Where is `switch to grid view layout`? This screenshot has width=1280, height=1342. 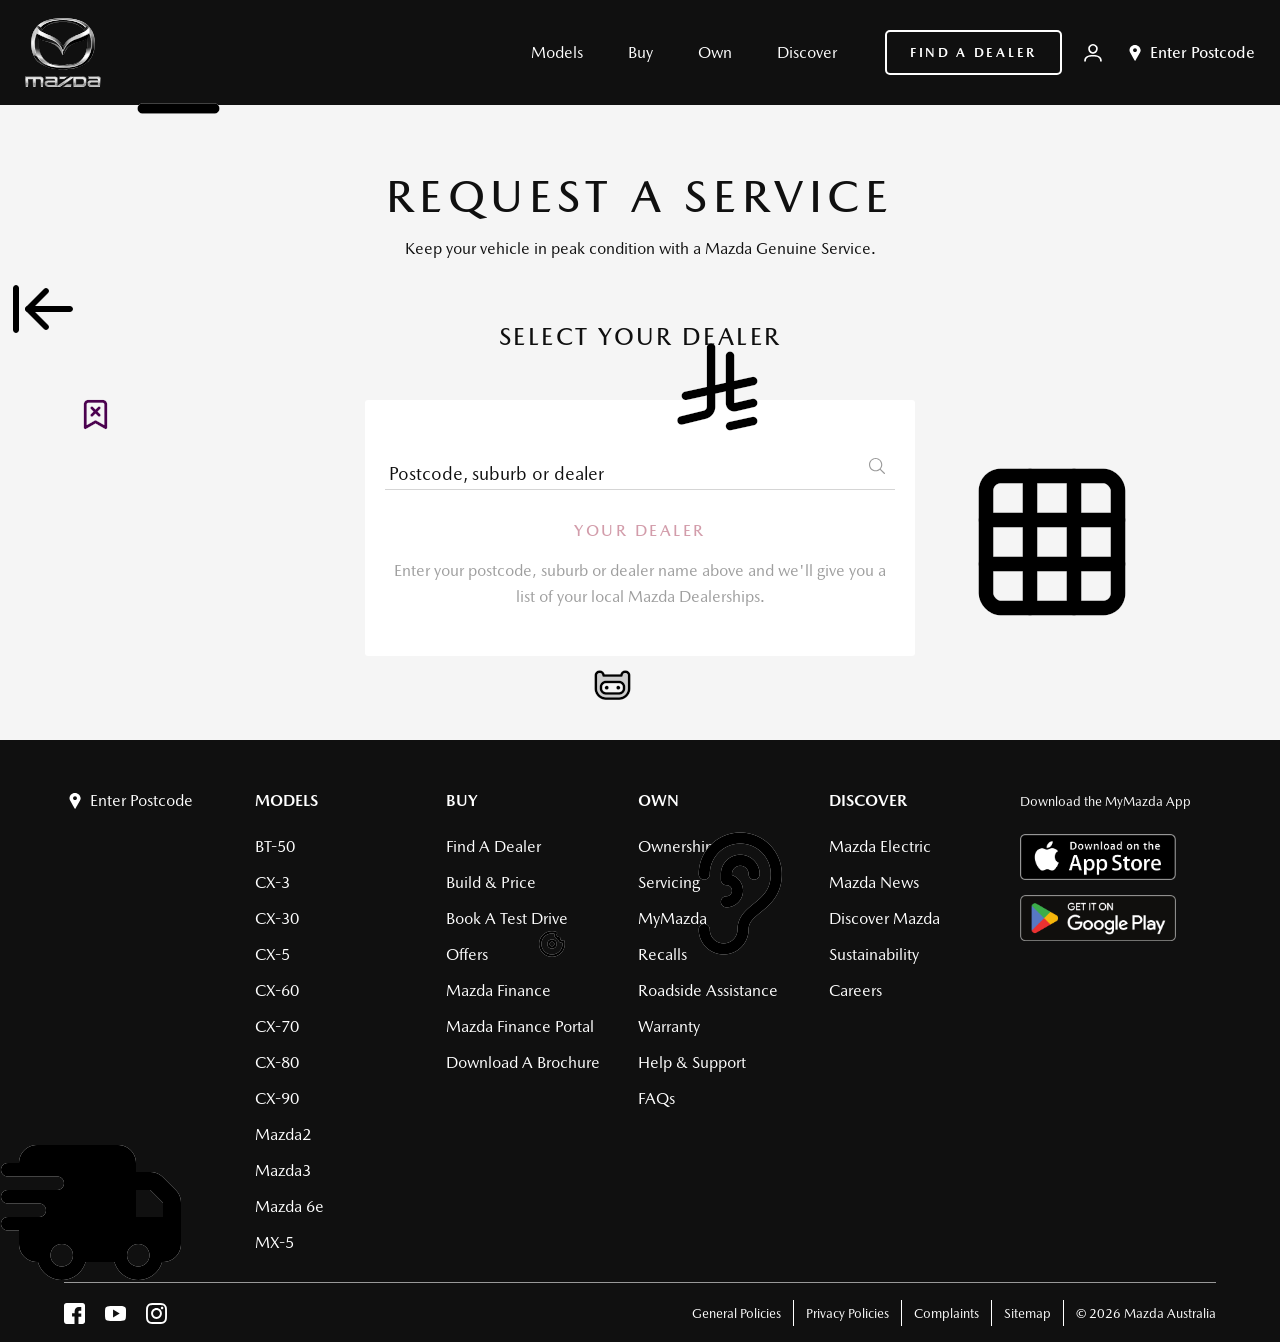
switch to grid view layout is located at coordinates (1052, 542).